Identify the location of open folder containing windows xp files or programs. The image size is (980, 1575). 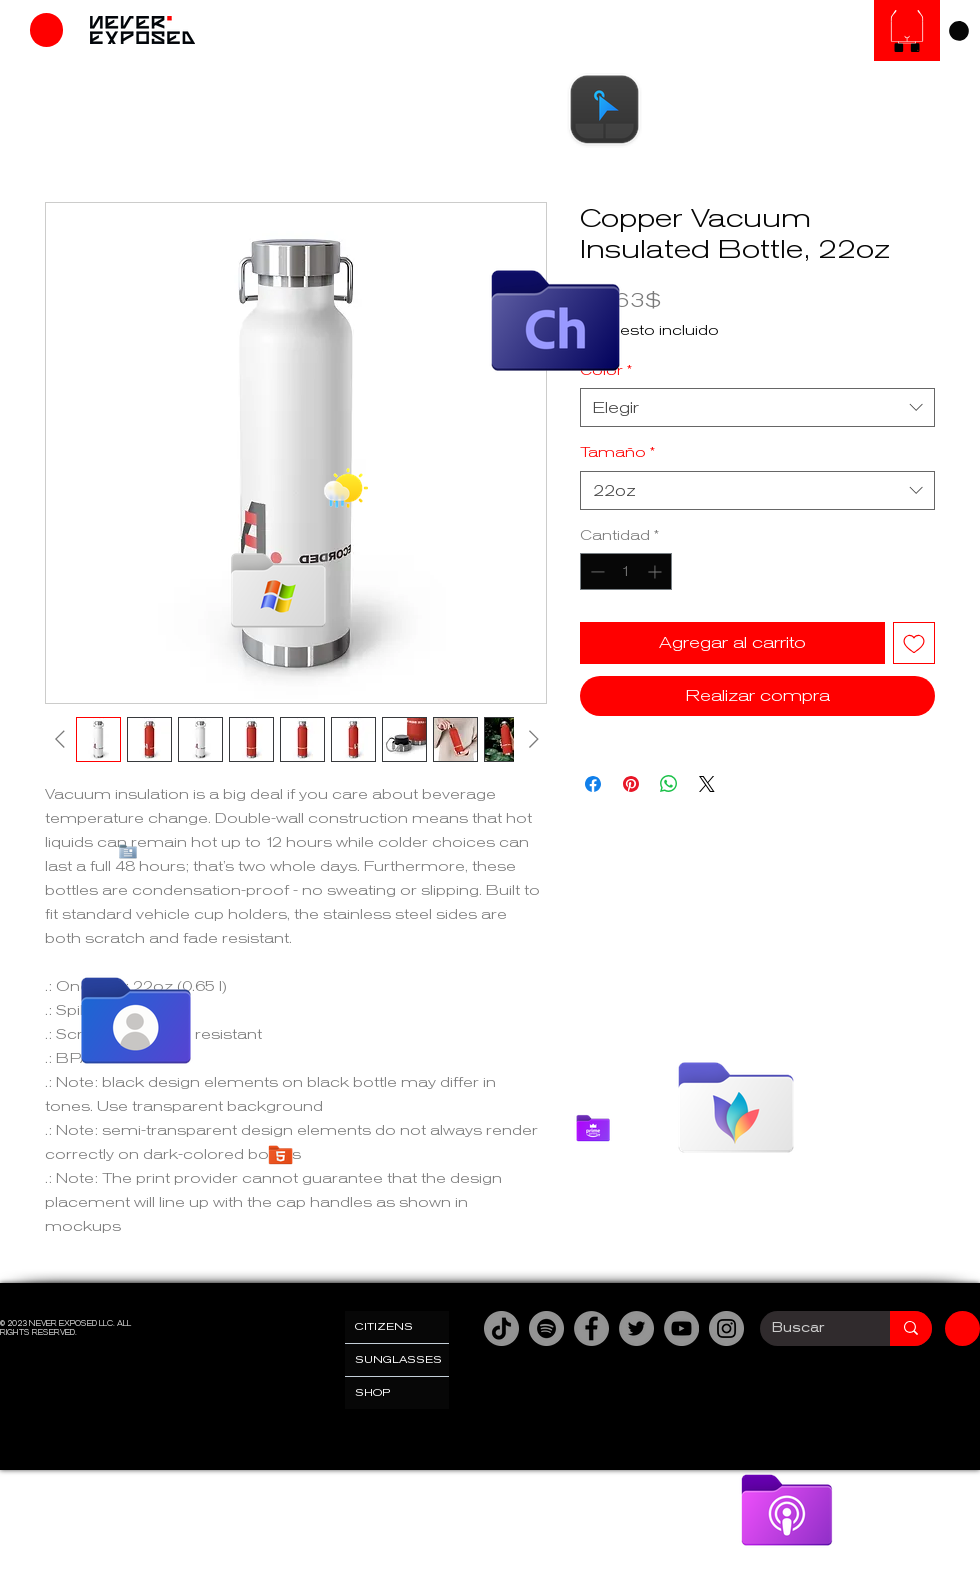
(278, 593).